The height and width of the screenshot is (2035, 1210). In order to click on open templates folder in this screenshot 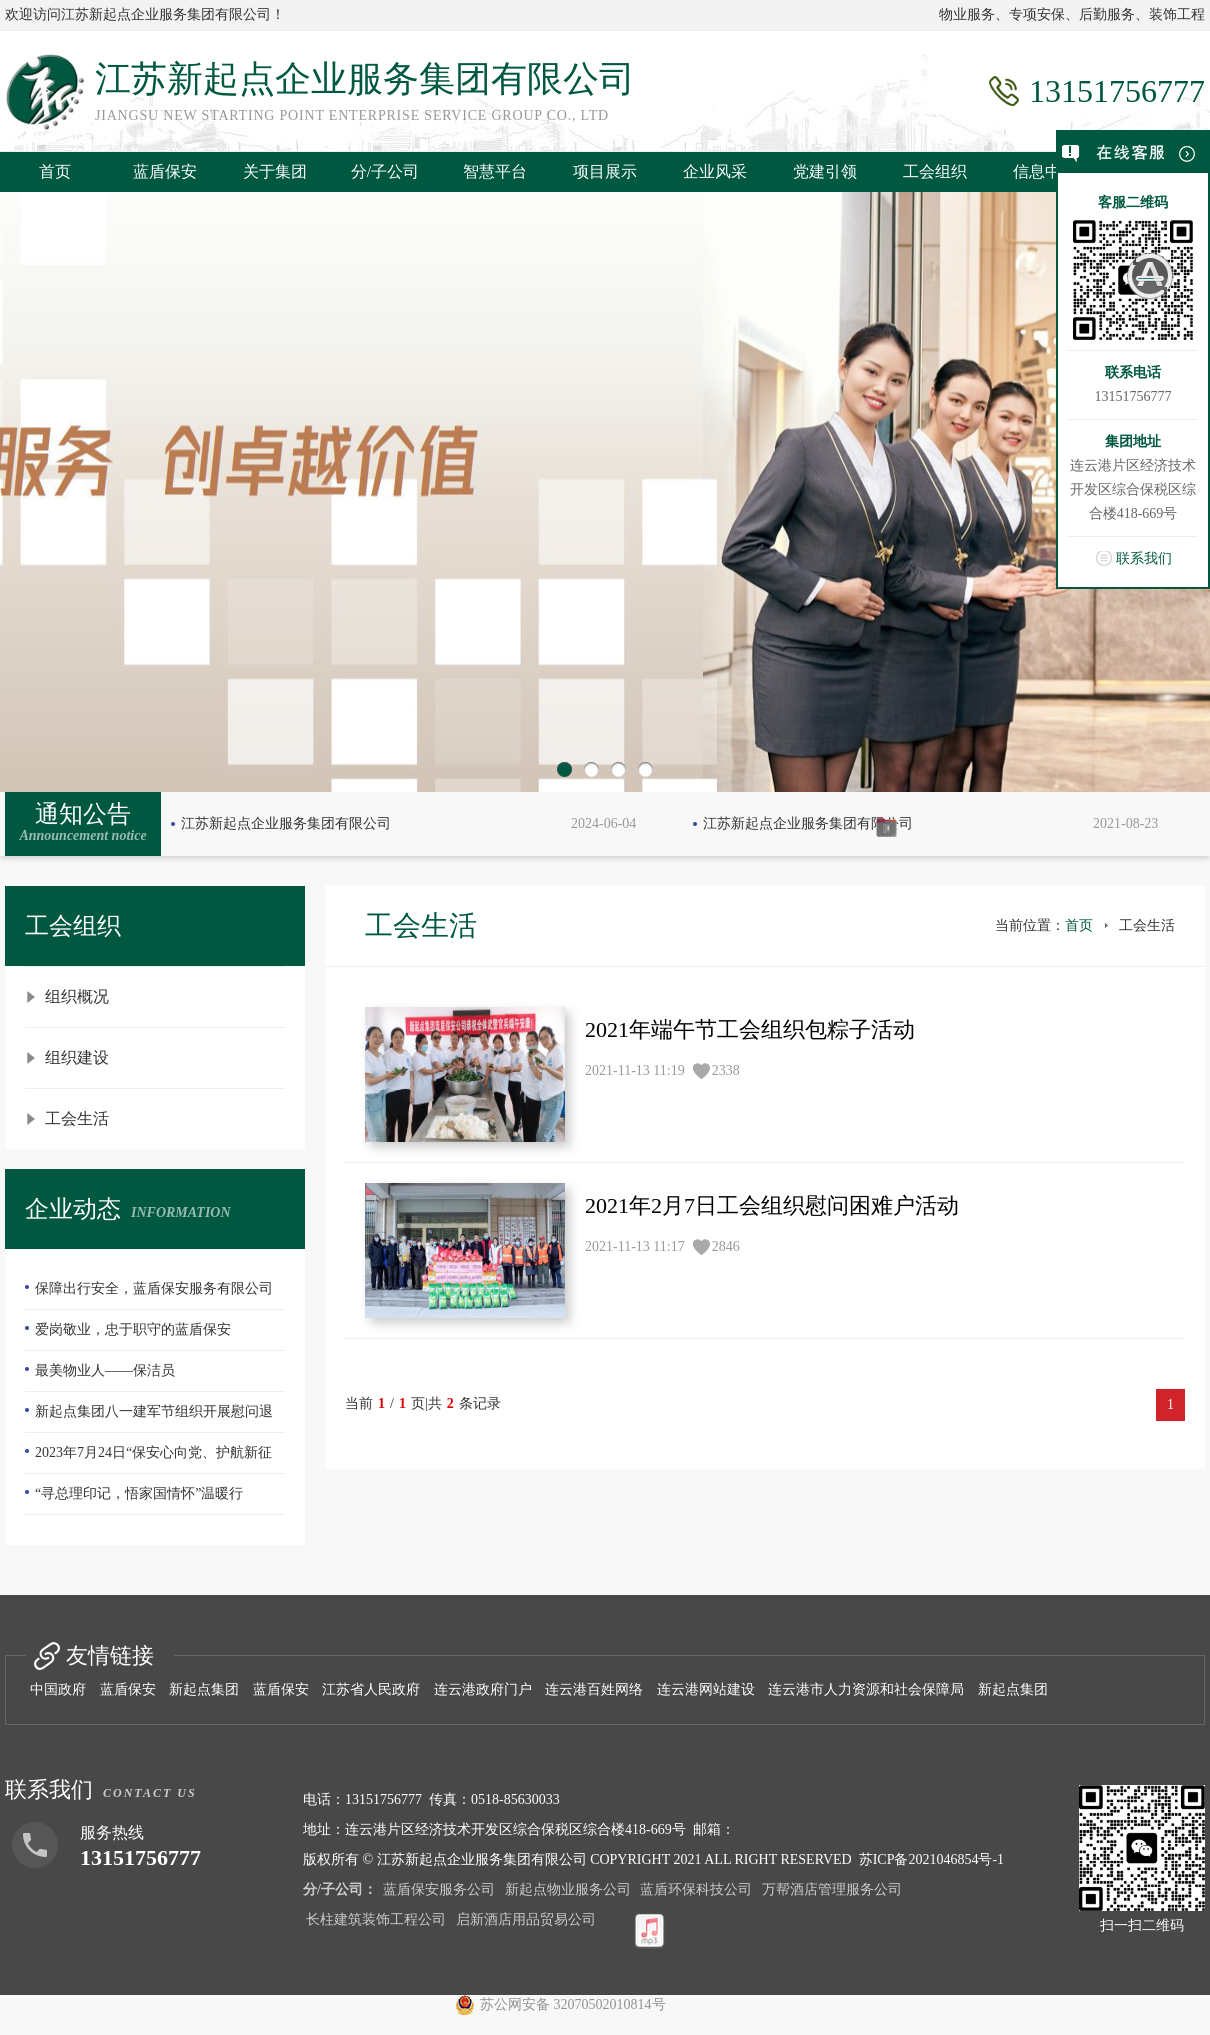, I will do `click(886, 827)`.